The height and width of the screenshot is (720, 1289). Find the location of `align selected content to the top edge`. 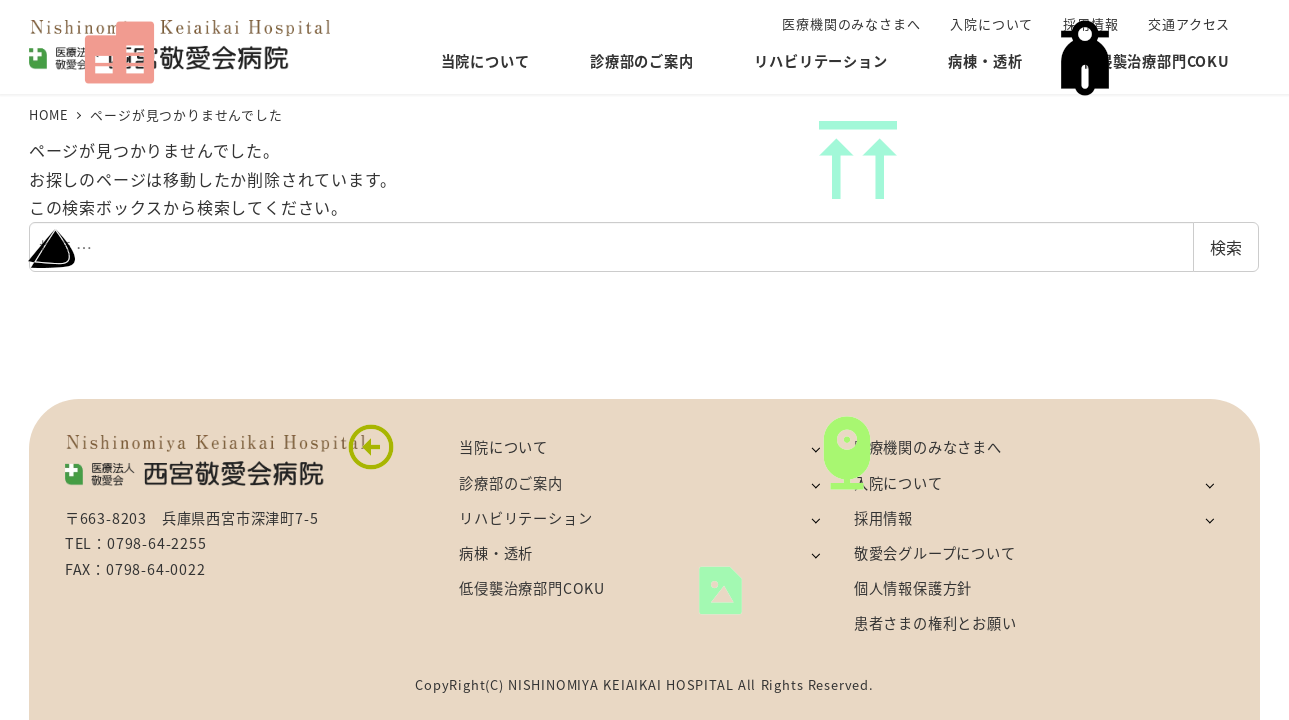

align selected content to the top edge is located at coordinates (858, 160).